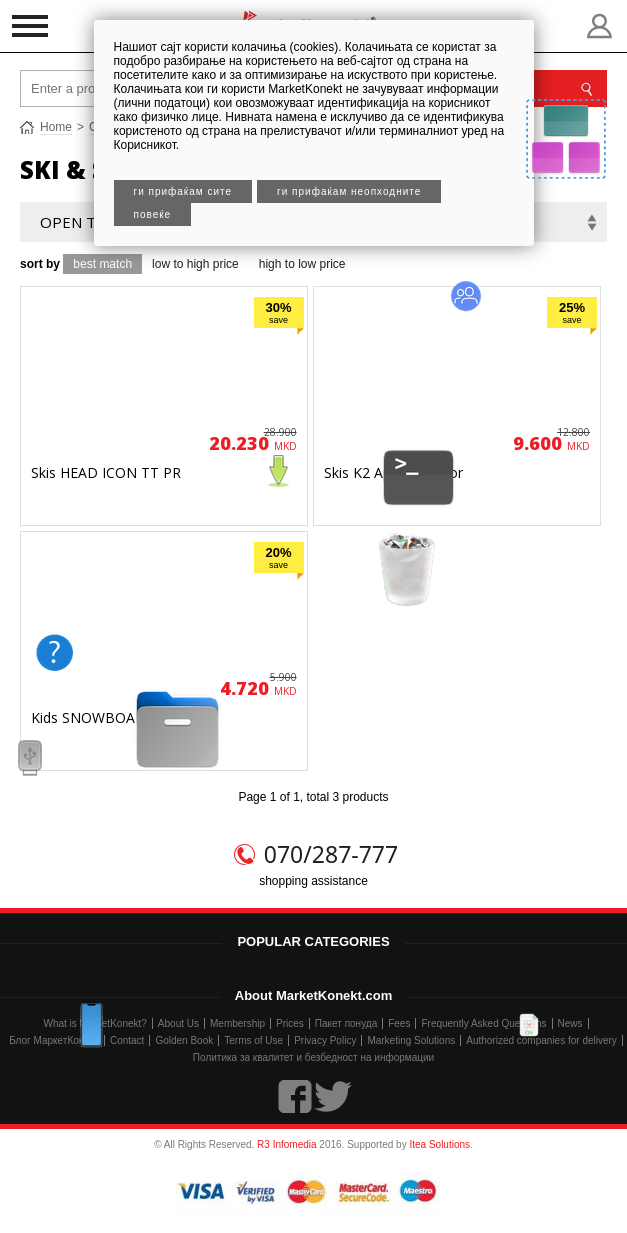 The image size is (627, 1233). I want to click on eject removable USB storage device, so click(30, 758).